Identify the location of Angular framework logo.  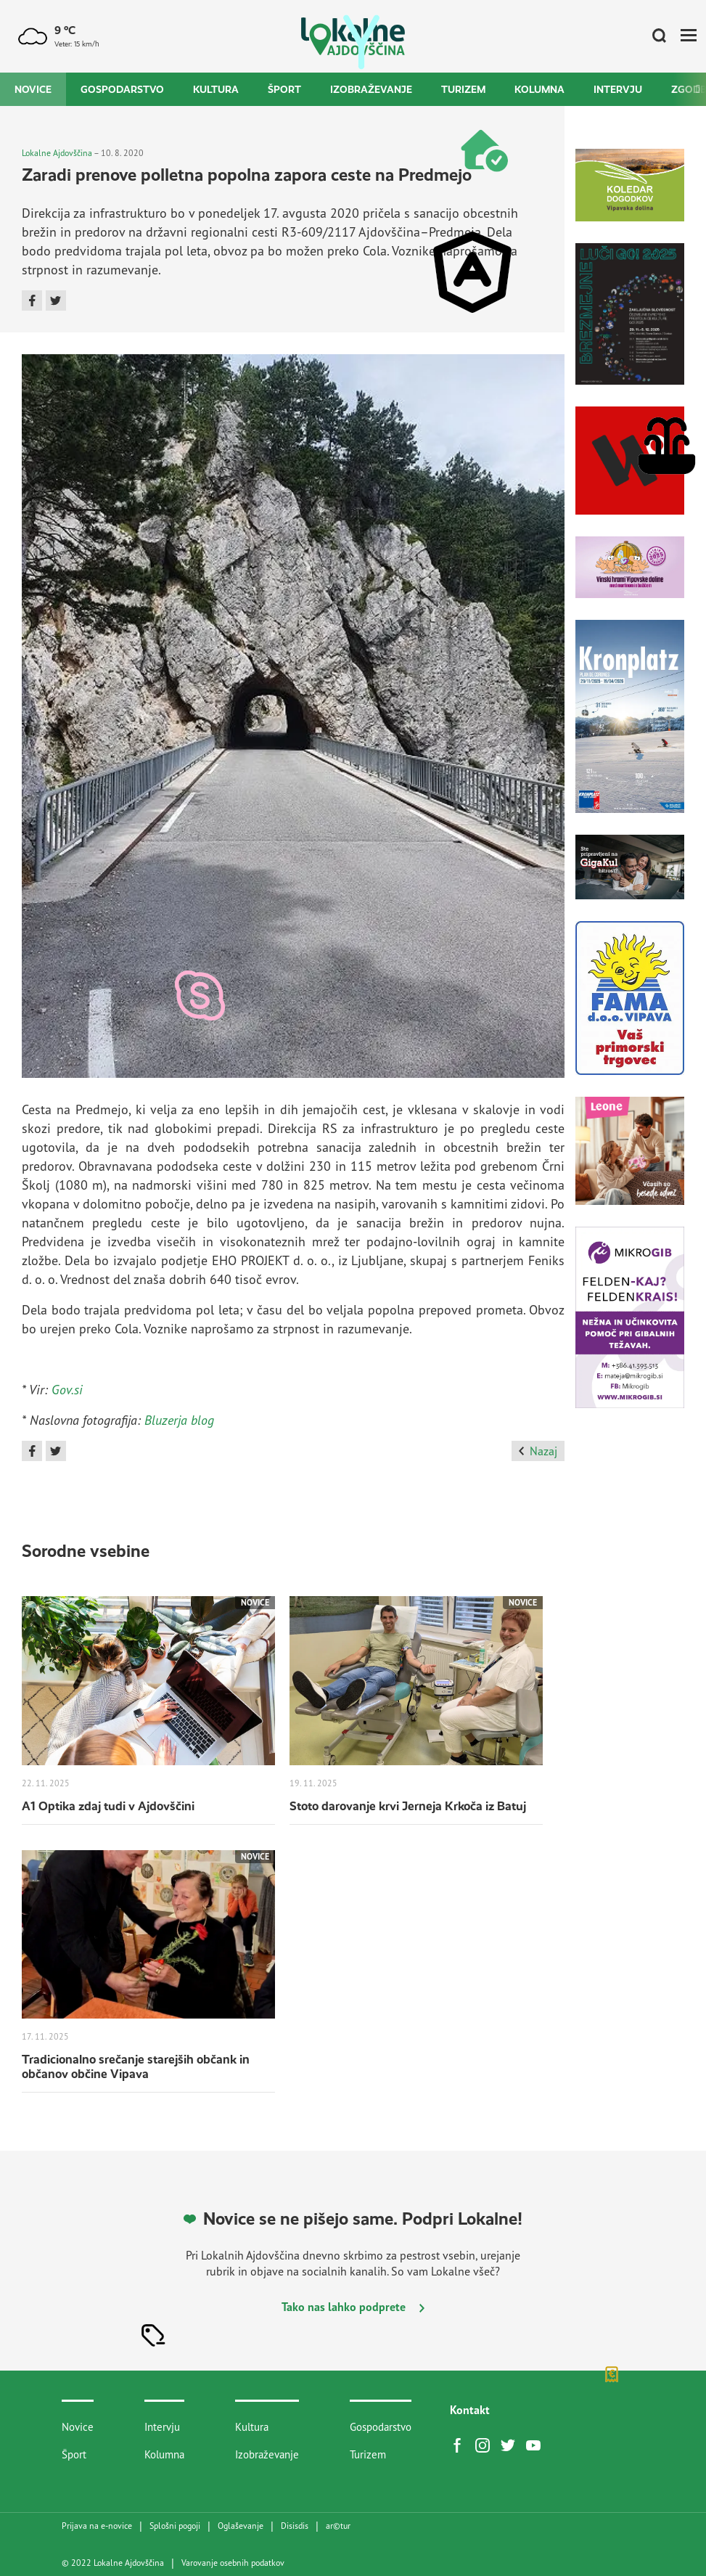
(472, 271).